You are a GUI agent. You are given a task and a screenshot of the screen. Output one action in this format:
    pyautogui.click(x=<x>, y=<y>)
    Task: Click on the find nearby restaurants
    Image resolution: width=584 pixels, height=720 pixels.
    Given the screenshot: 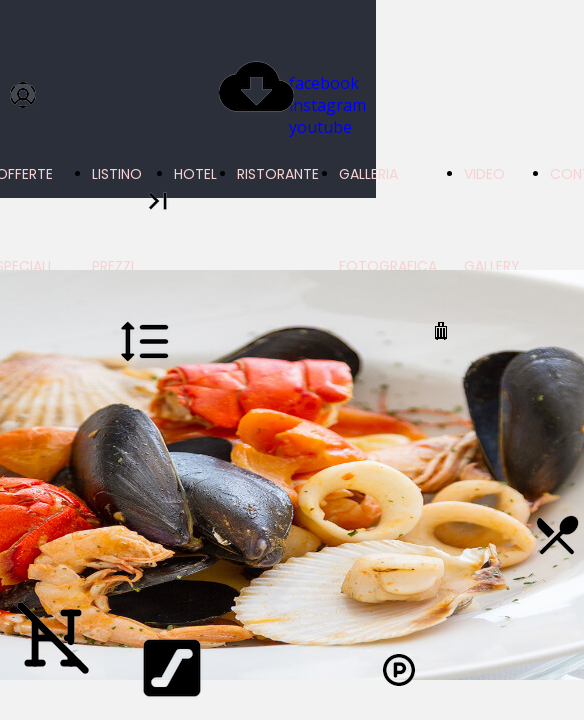 What is the action you would take?
    pyautogui.click(x=557, y=535)
    